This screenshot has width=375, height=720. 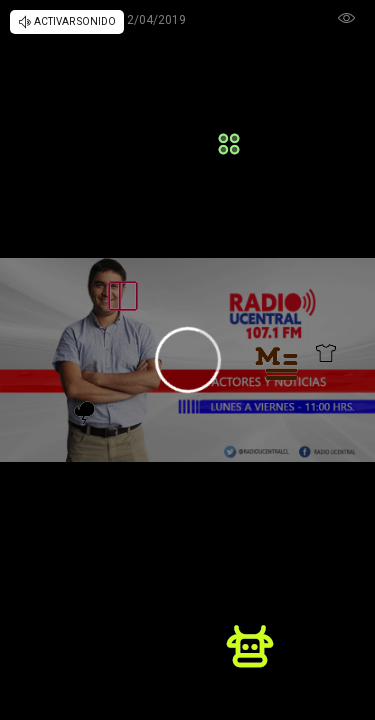 I want to click on hide the left sidebar panel, so click(x=123, y=296).